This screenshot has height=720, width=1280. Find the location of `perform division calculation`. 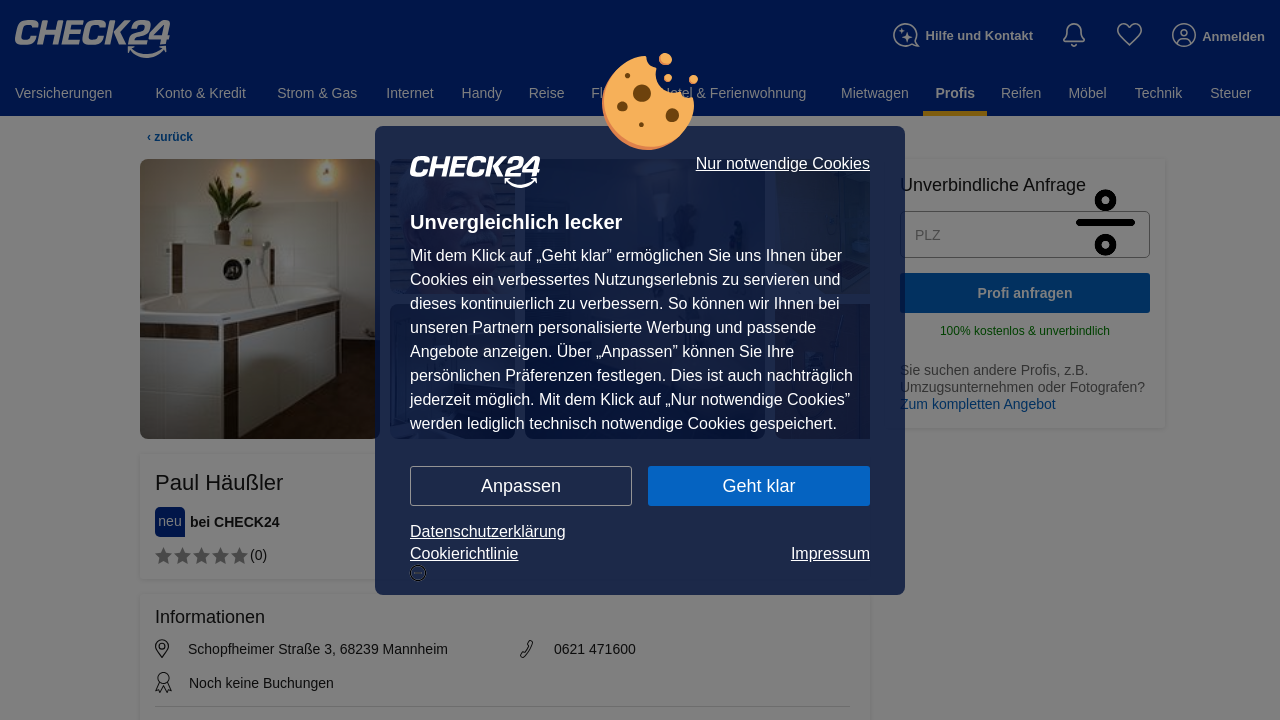

perform division calculation is located at coordinates (1105, 222).